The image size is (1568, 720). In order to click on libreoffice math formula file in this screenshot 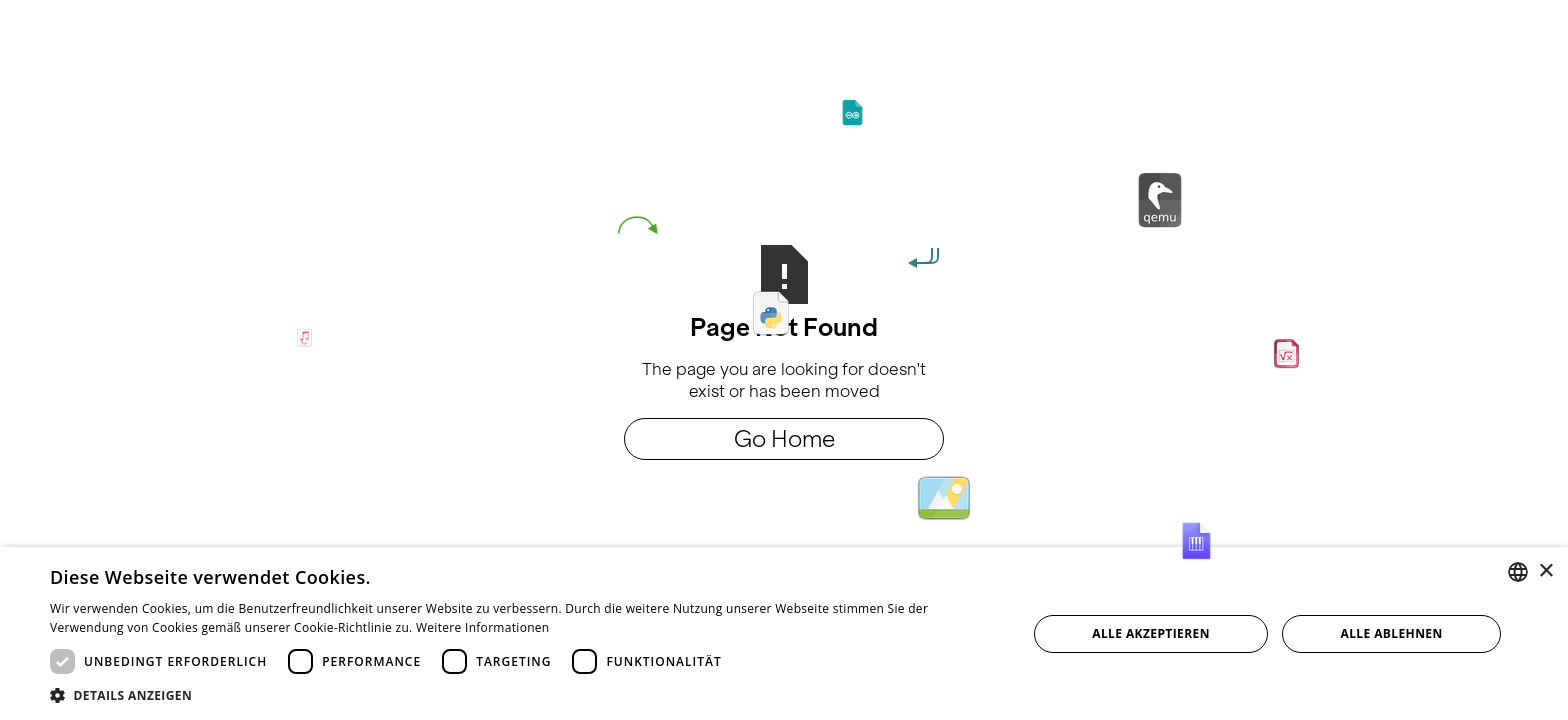, I will do `click(1286, 353)`.